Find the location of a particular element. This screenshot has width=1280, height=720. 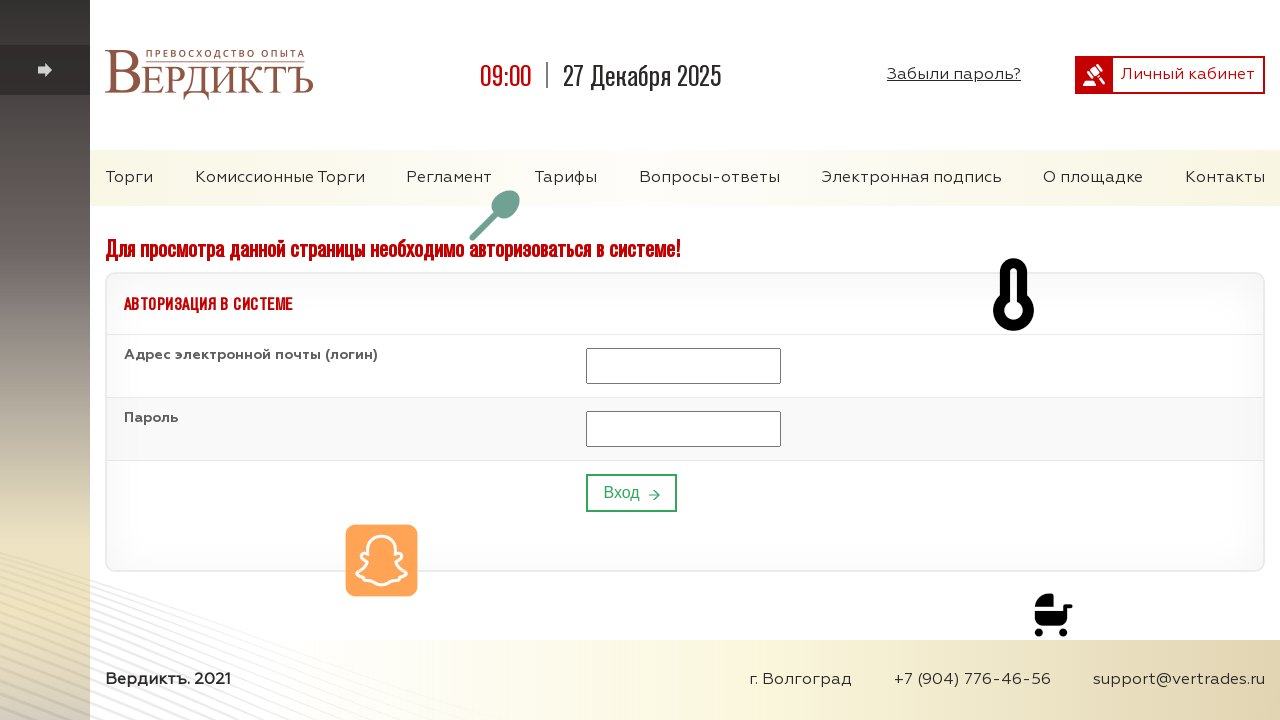

open Snapchat app is located at coordinates (381, 560).